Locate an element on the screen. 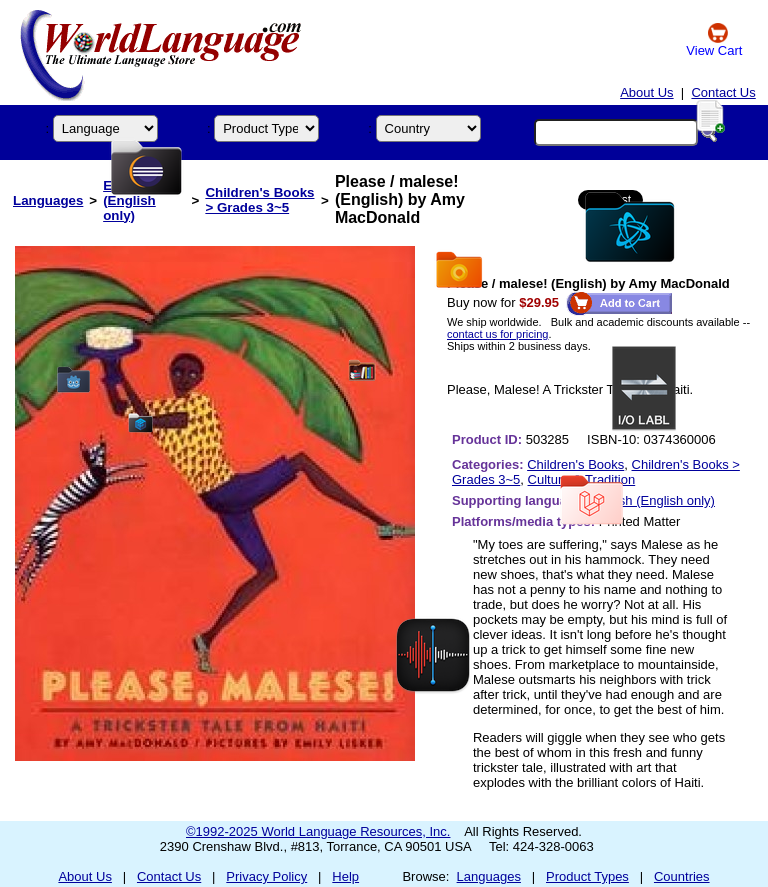 This screenshot has width=768, height=887. open your Battle.net games folder is located at coordinates (629, 229).